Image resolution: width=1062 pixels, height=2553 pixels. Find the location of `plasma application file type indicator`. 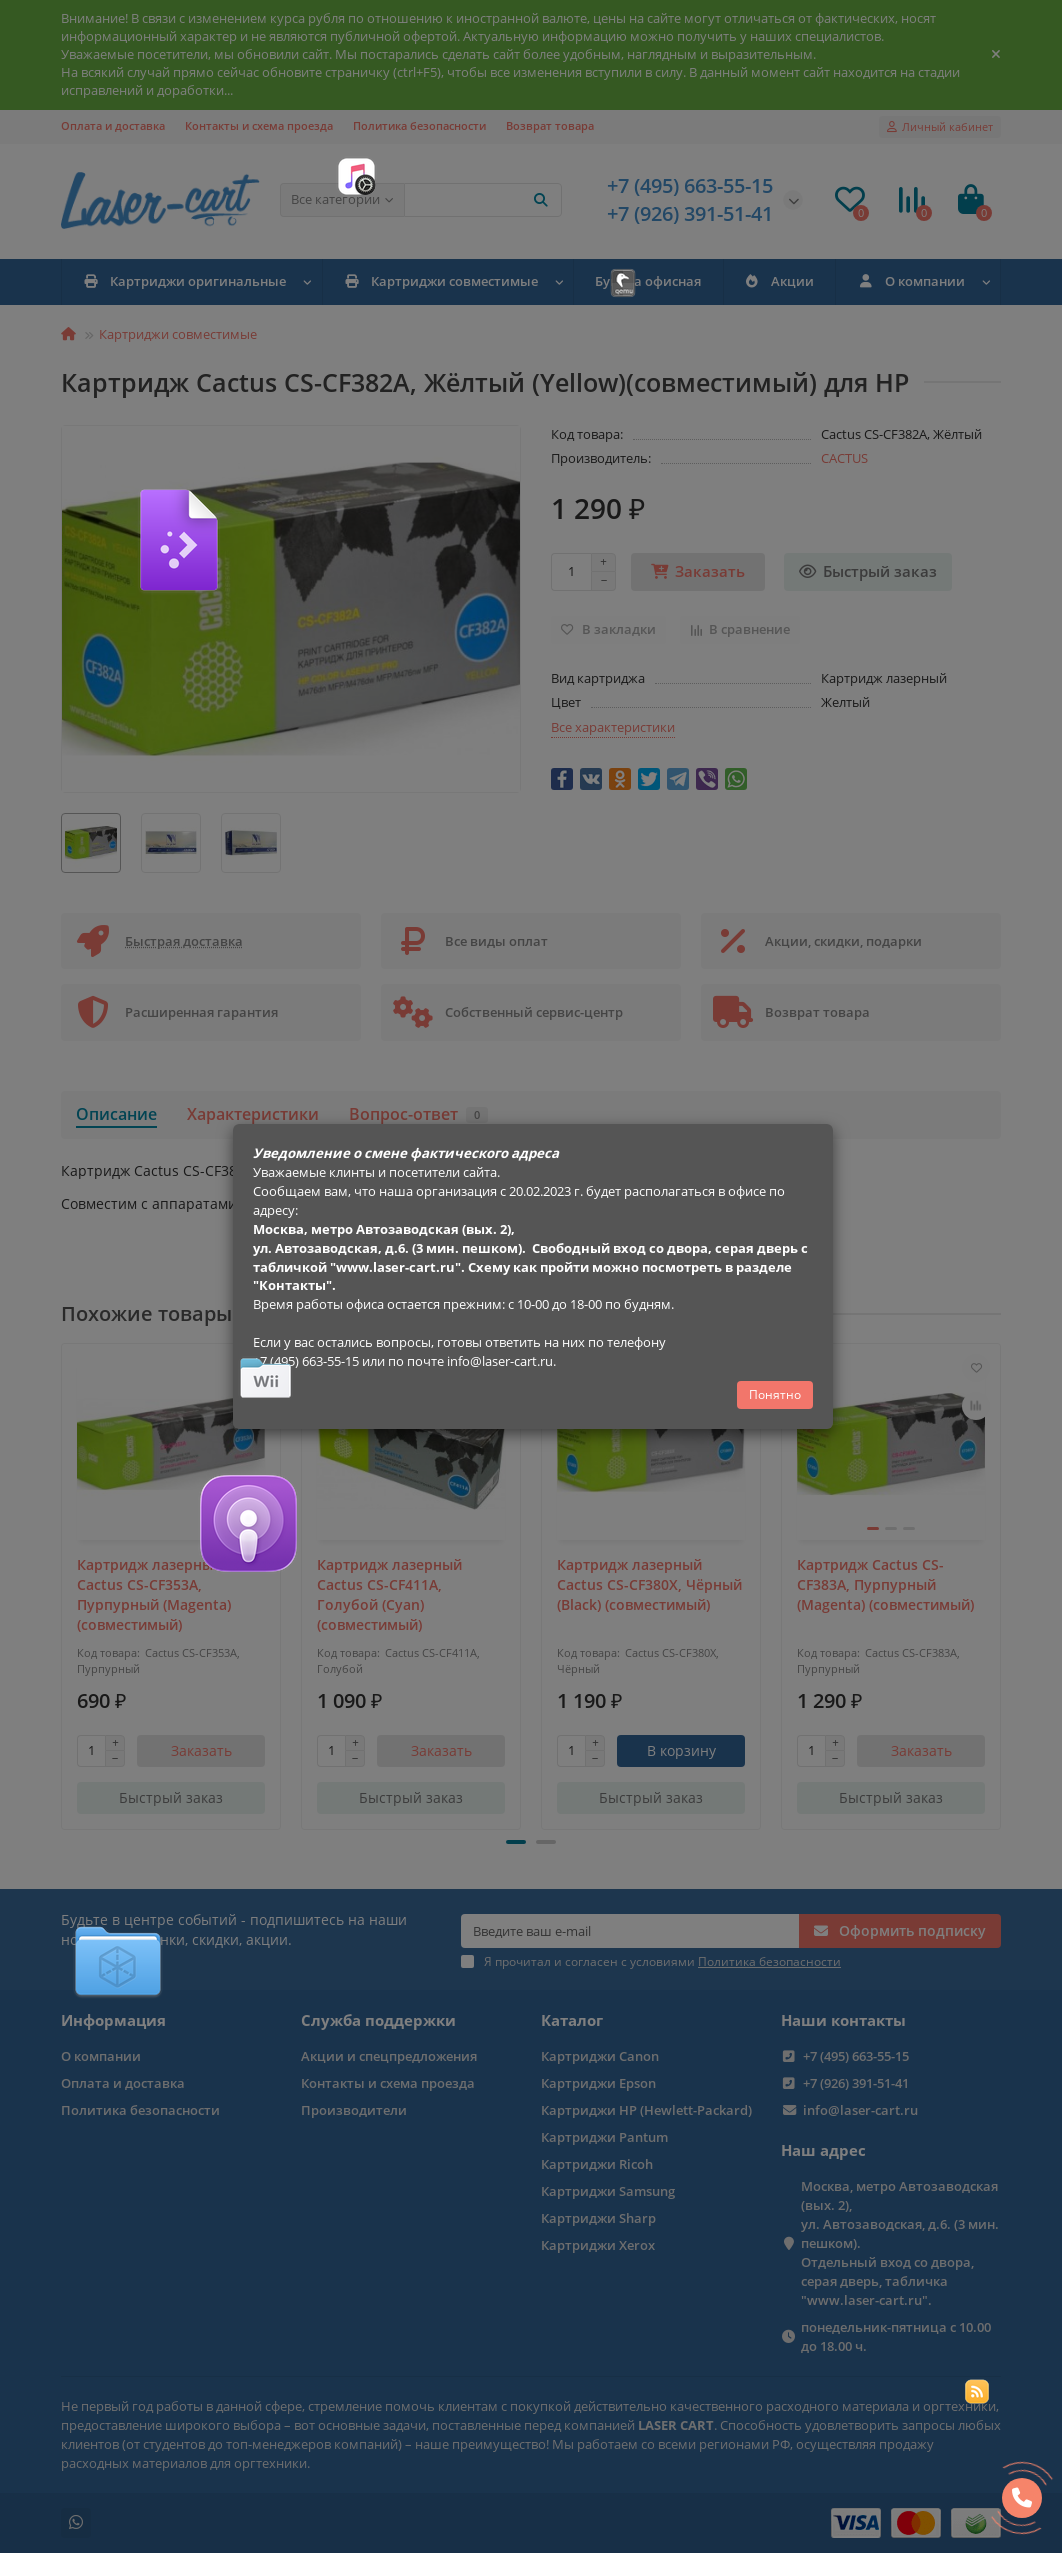

plasma application file type indicator is located at coordinates (179, 542).